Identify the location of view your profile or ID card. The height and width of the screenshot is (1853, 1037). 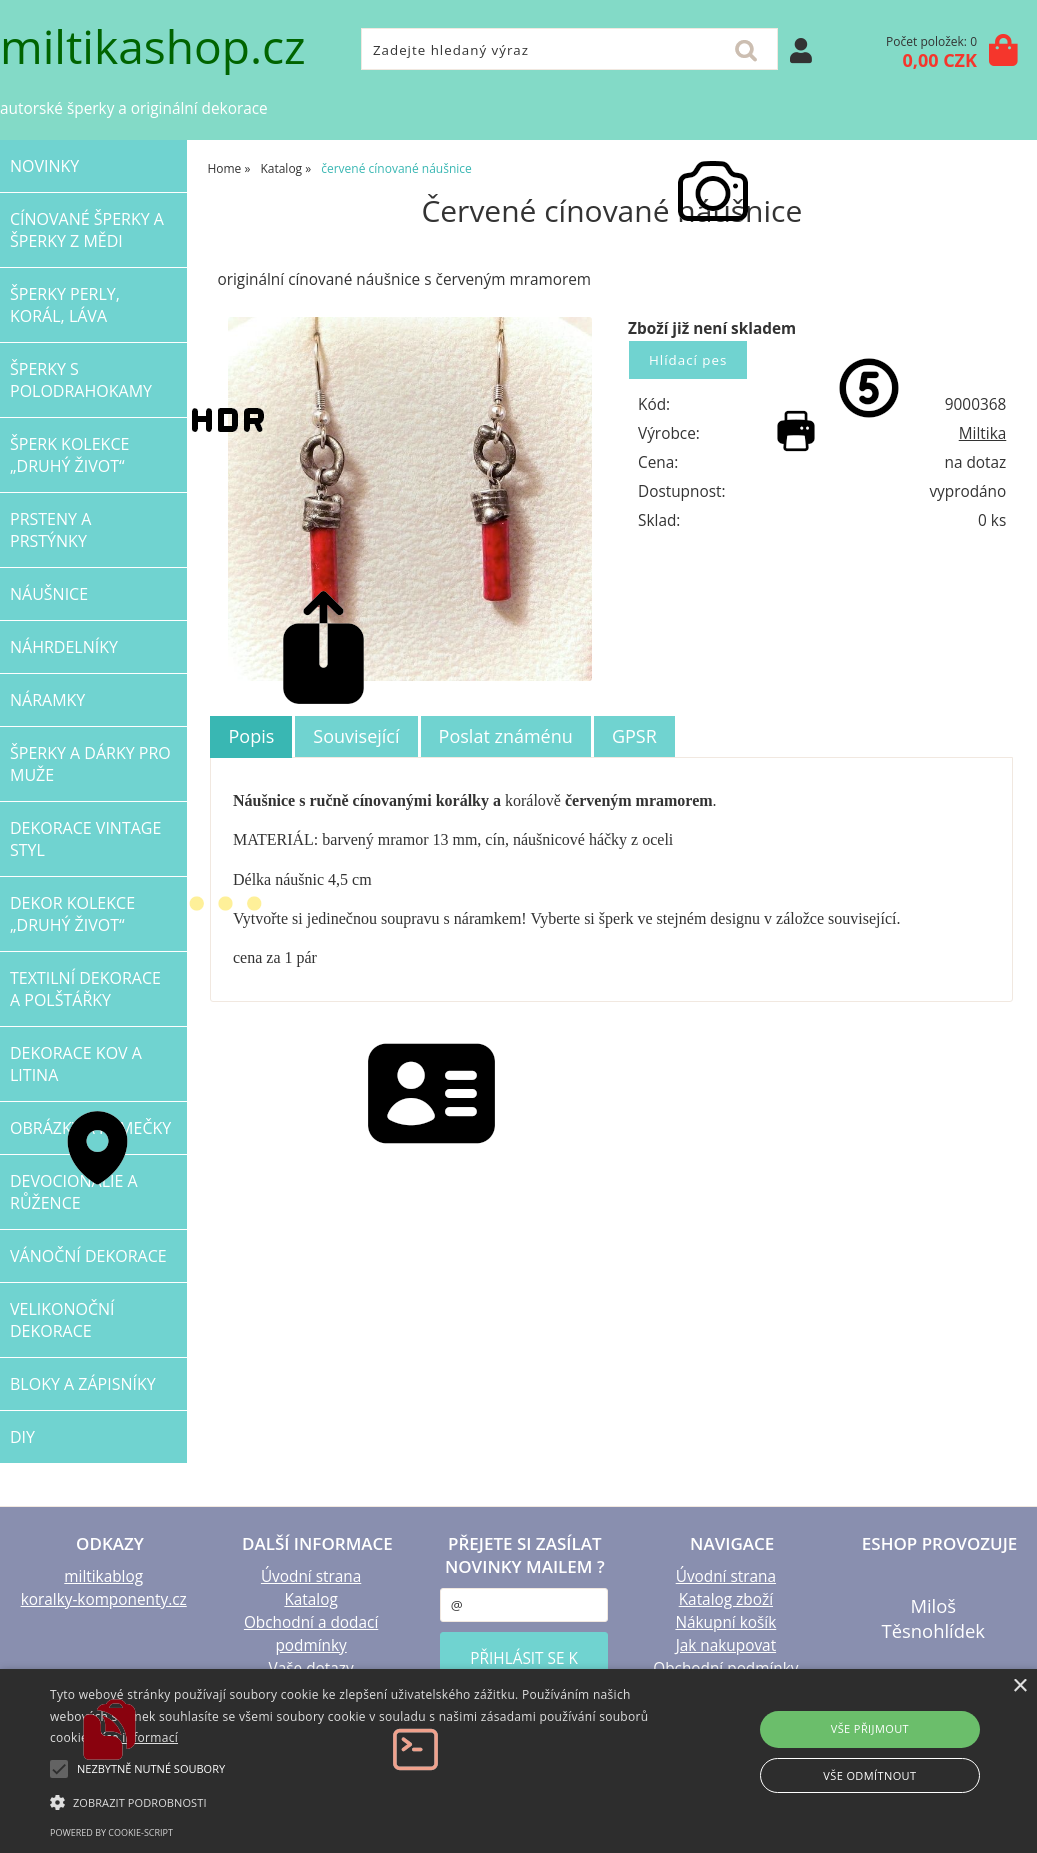
(431, 1093).